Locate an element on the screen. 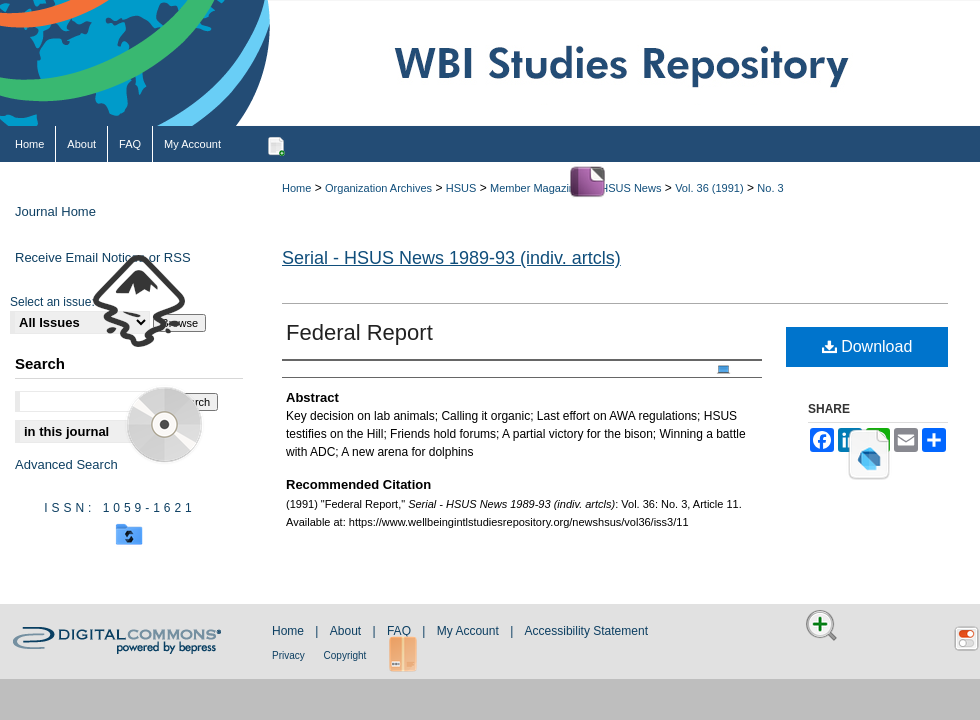 This screenshot has height=720, width=980. open inkscape vector graphics editor is located at coordinates (139, 301).